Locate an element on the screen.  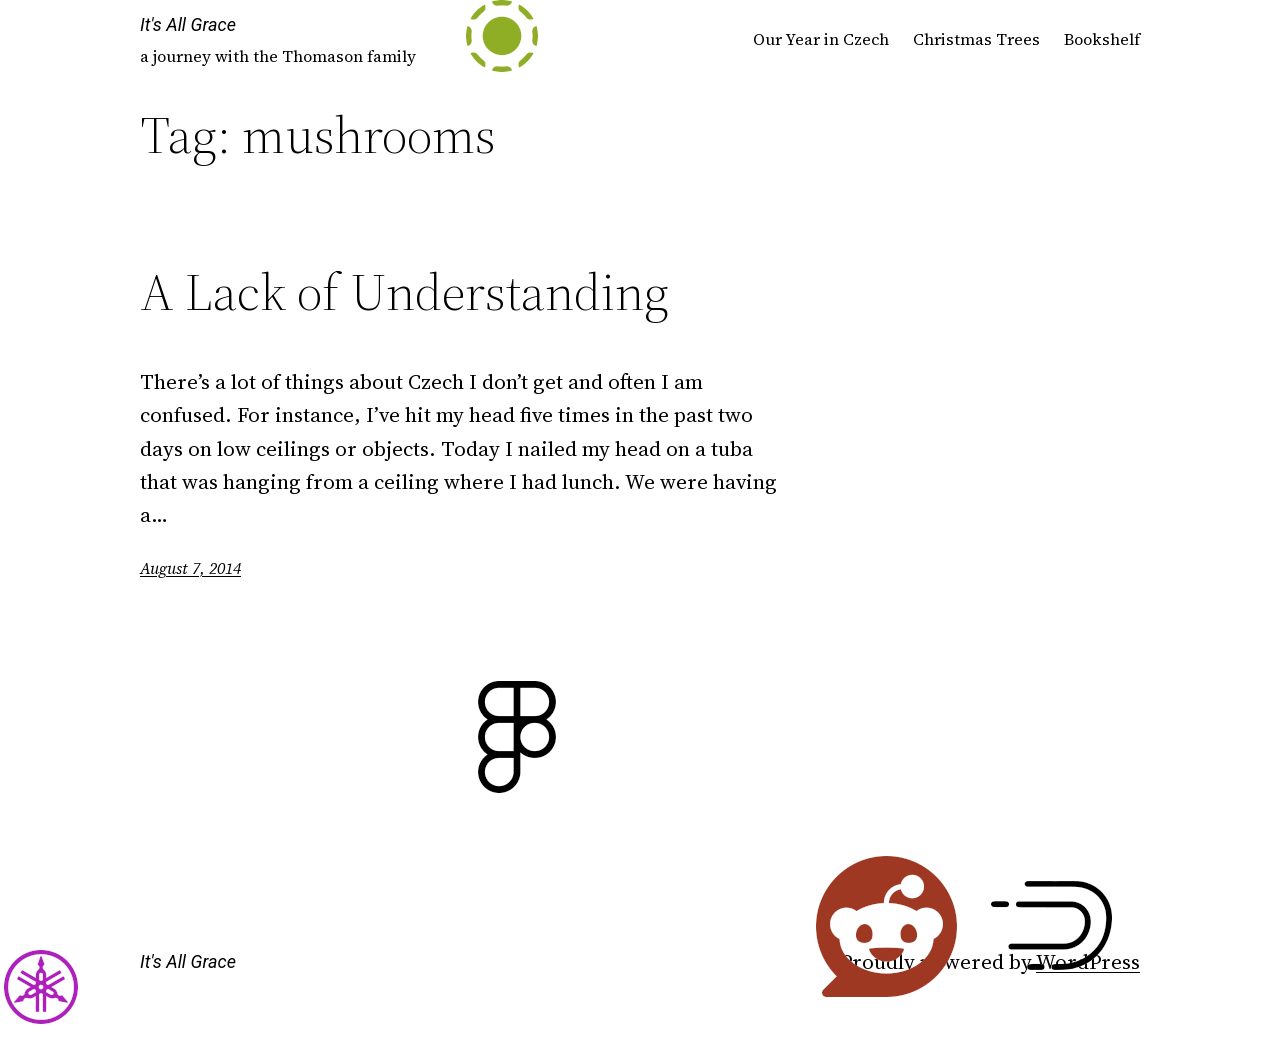
open Figma design file is located at coordinates (517, 737).